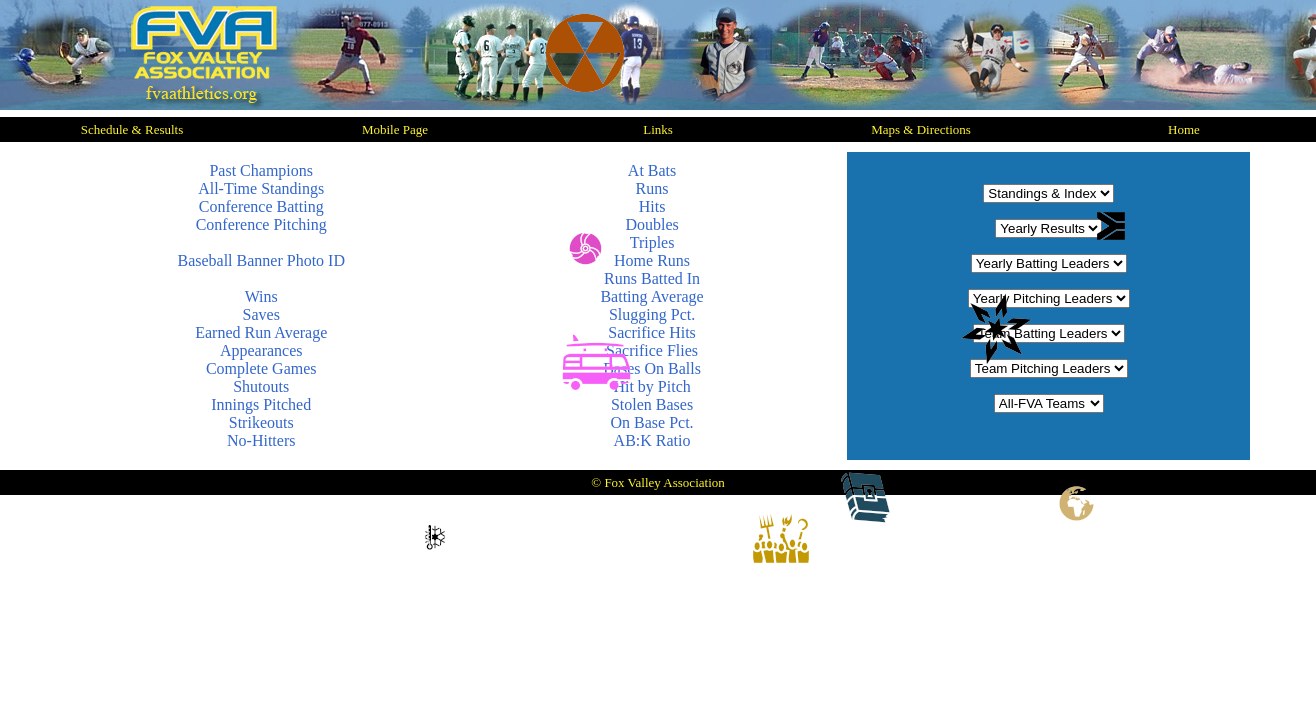  Describe the element at coordinates (585, 53) in the screenshot. I see `indicates a fallout shelter location` at that location.